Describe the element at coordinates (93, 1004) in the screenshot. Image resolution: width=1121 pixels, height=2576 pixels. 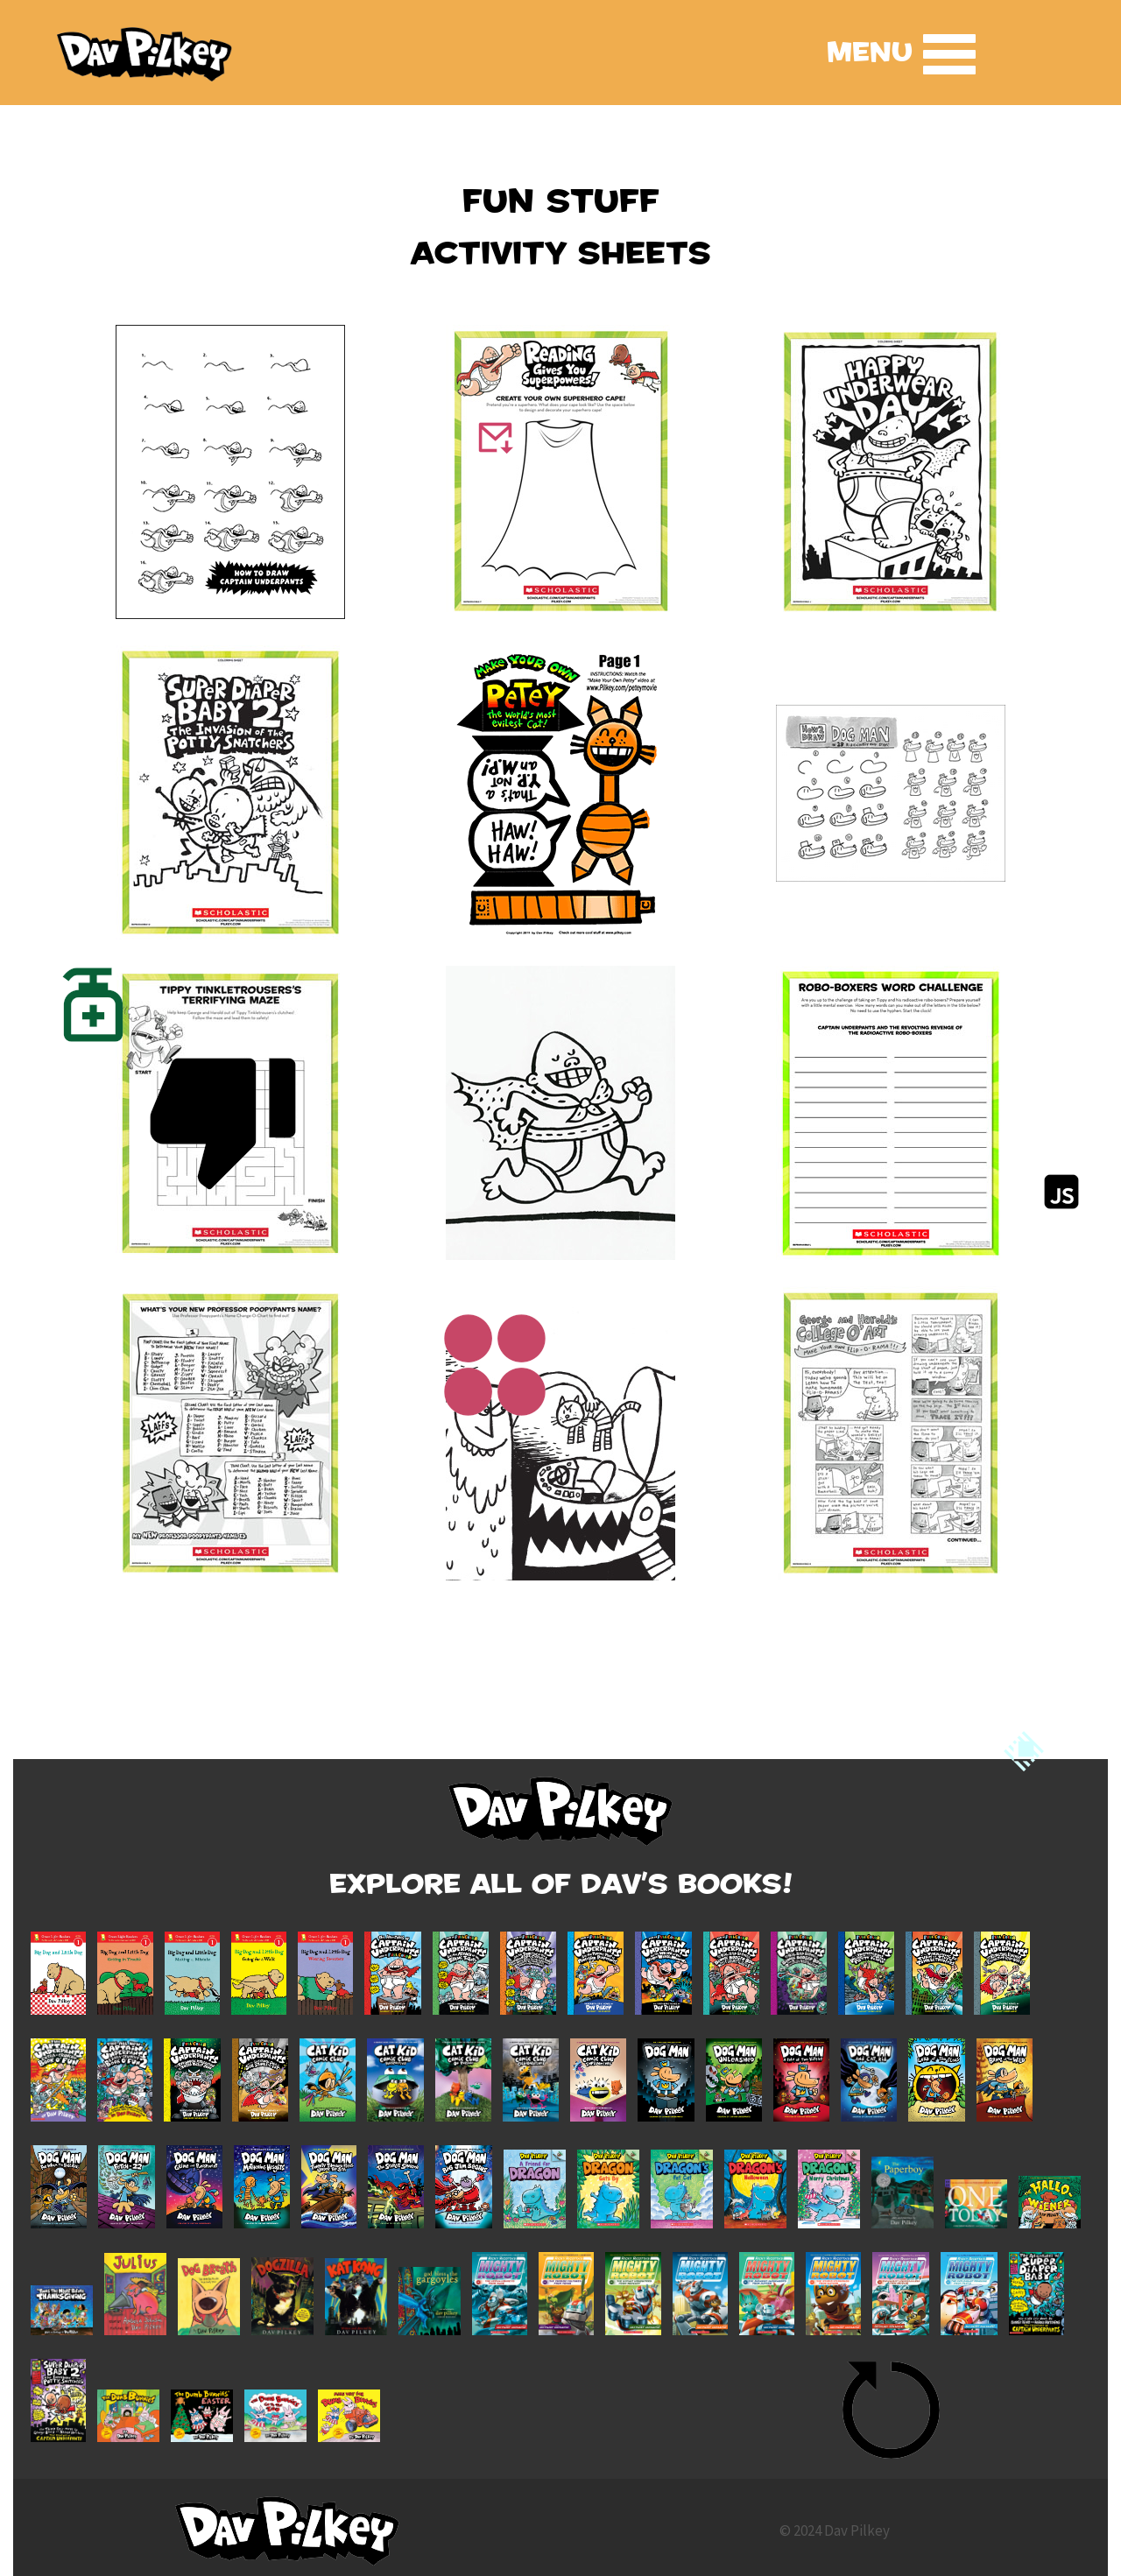
I see `access hand sanitizer station location` at that location.